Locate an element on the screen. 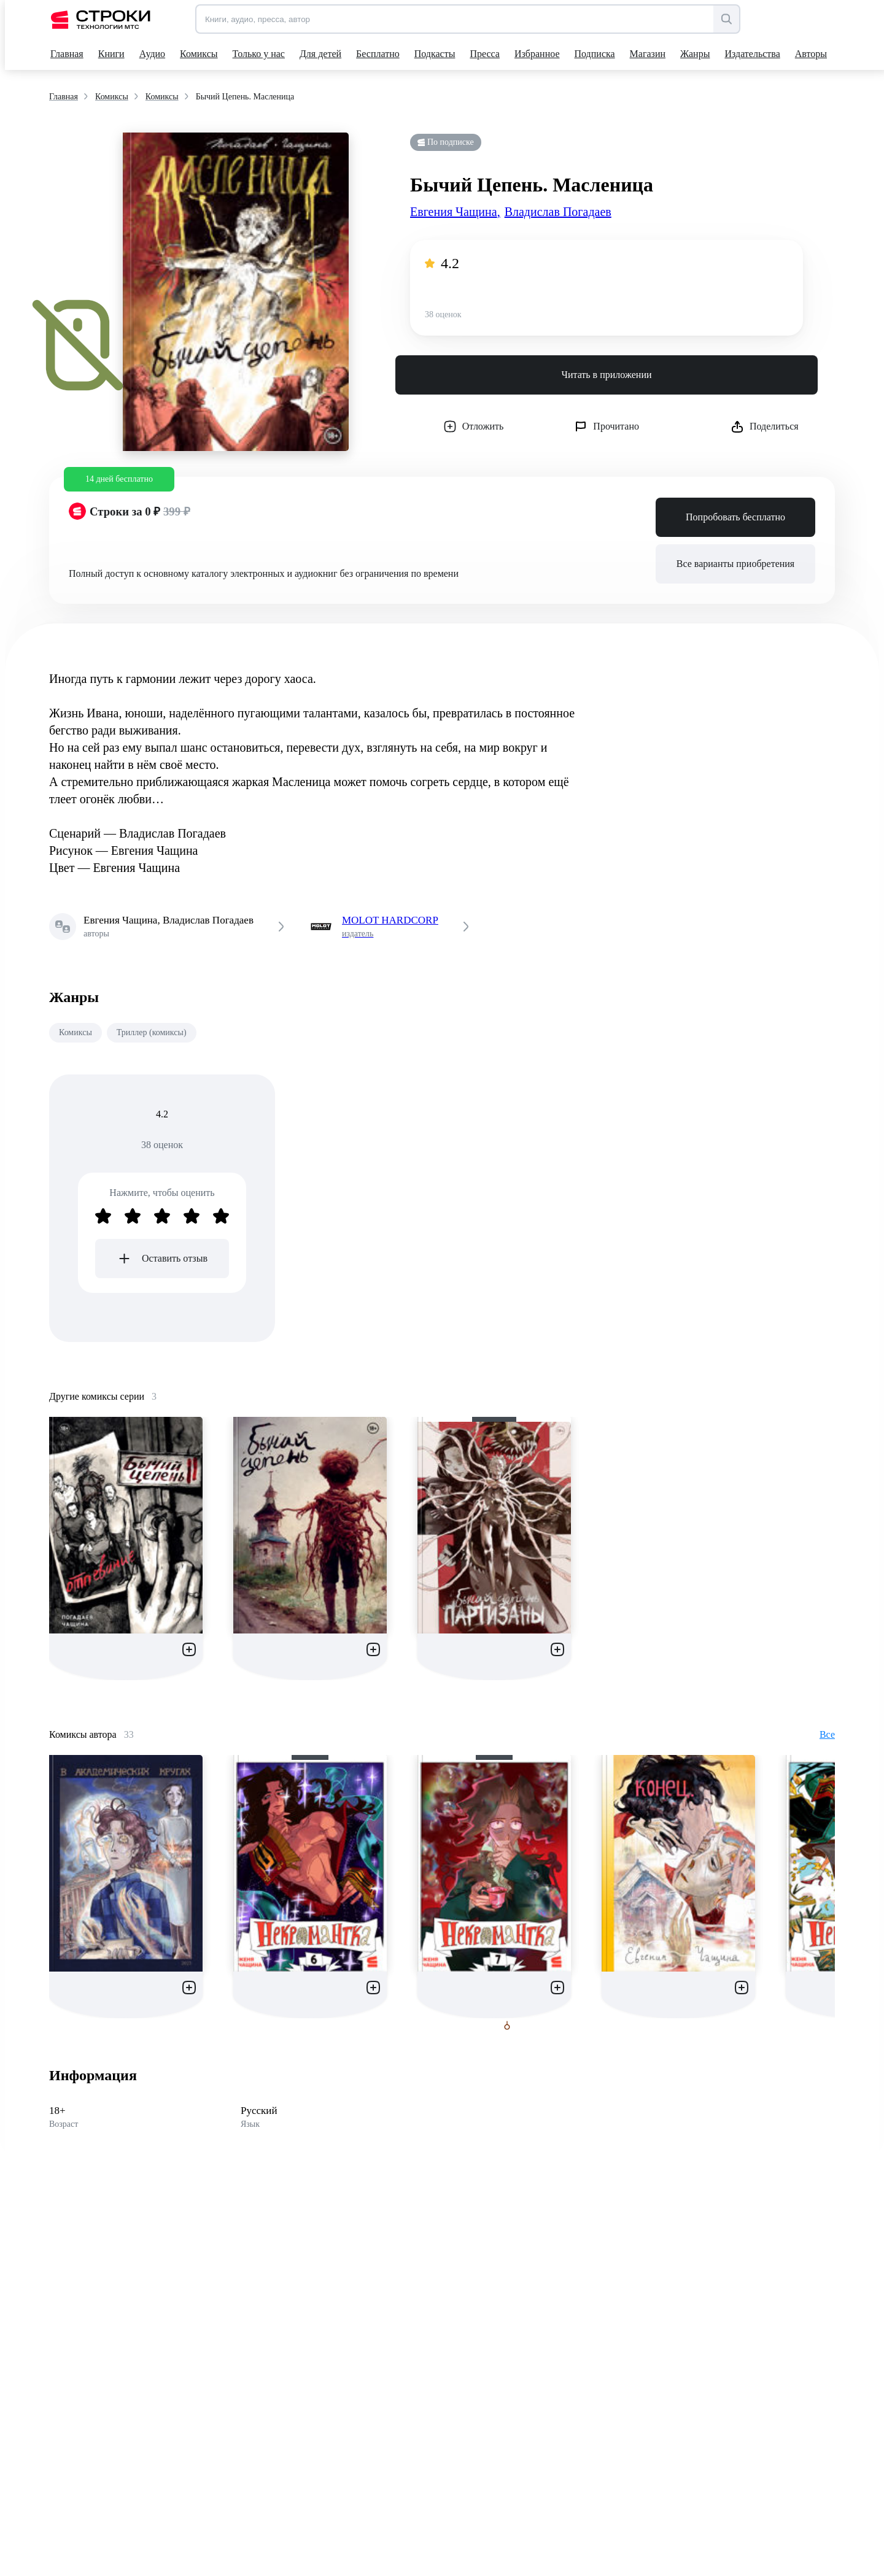 Image resolution: width=884 pixels, height=2576 pixels. mouse input disabled or disconnected is located at coordinates (77, 345).